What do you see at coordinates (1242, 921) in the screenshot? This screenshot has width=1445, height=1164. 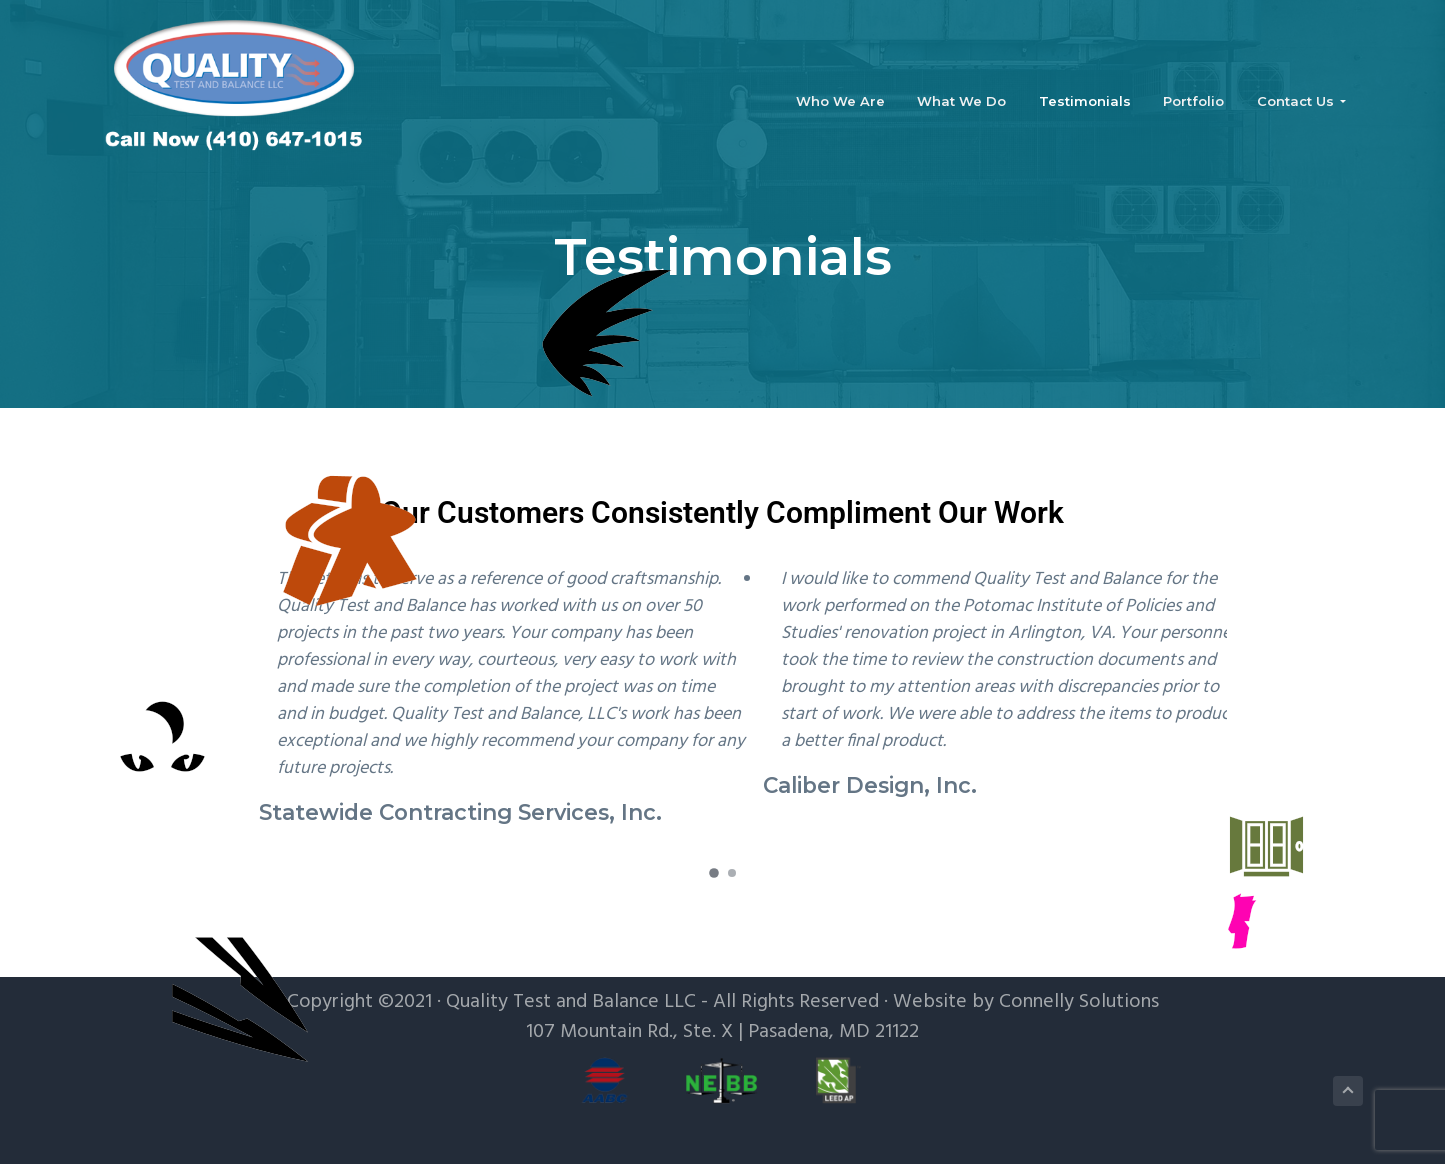 I see `select portugal as your country or region` at bounding box center [1242, 921].